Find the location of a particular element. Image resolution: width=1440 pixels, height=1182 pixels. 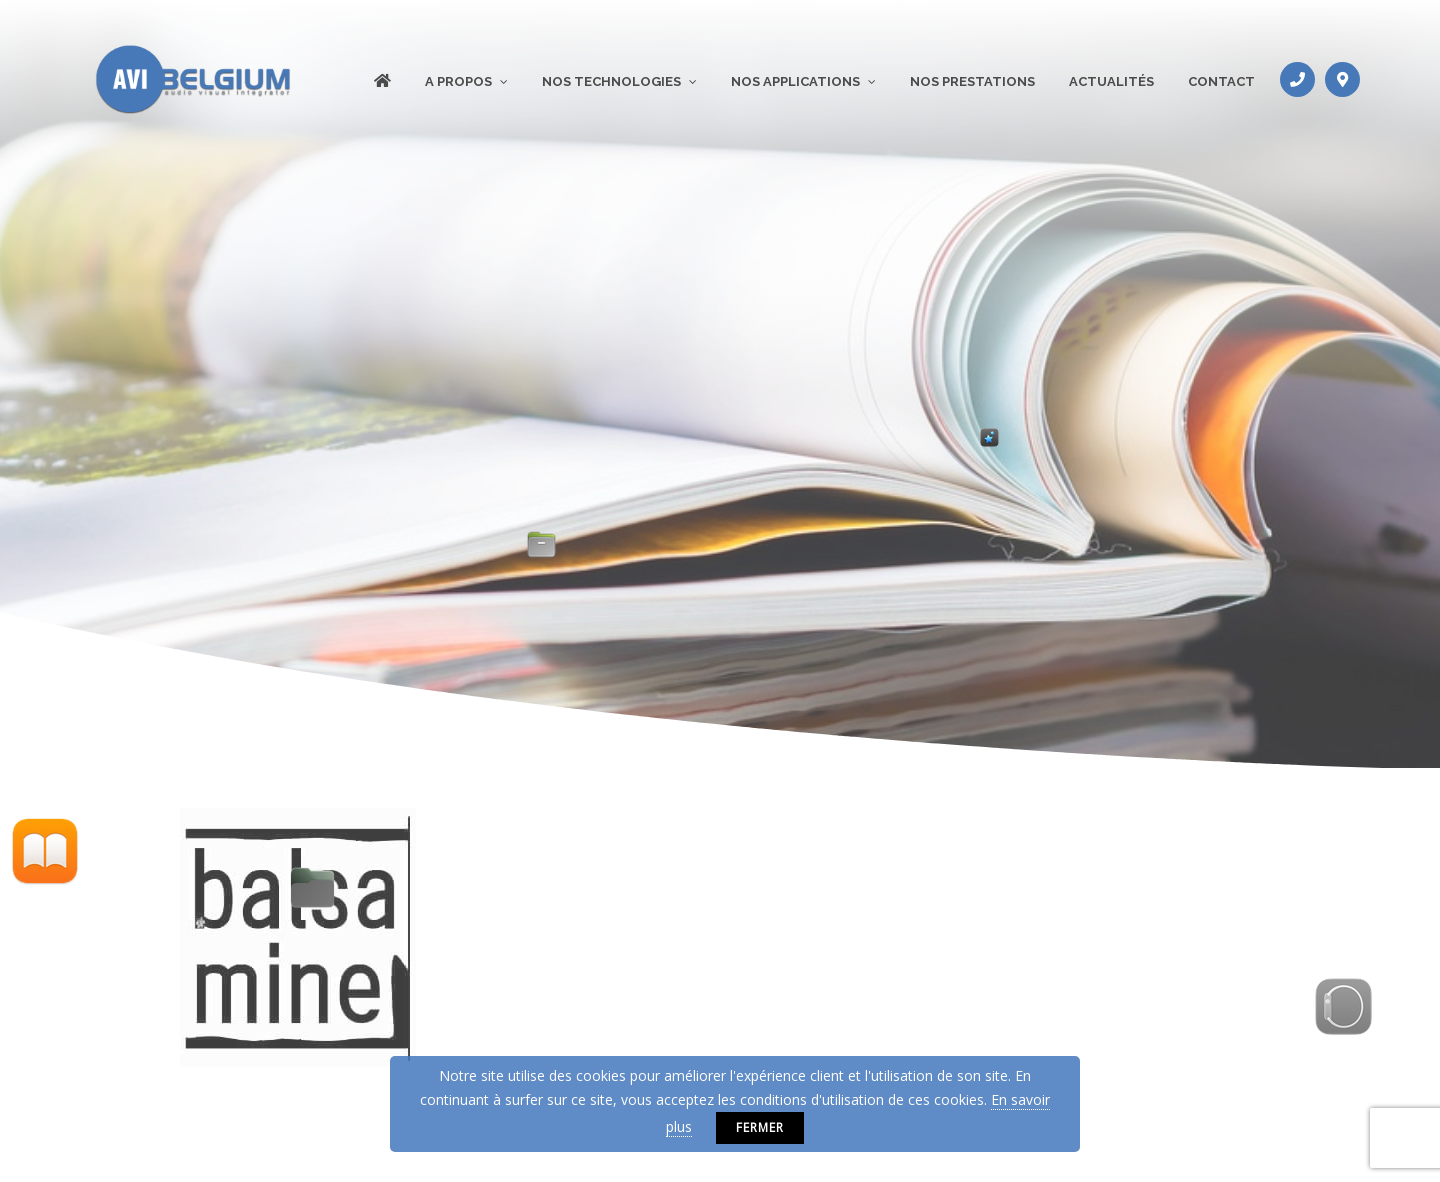

open the Apple Watch companion app is located at coordinates (1343, 1006).